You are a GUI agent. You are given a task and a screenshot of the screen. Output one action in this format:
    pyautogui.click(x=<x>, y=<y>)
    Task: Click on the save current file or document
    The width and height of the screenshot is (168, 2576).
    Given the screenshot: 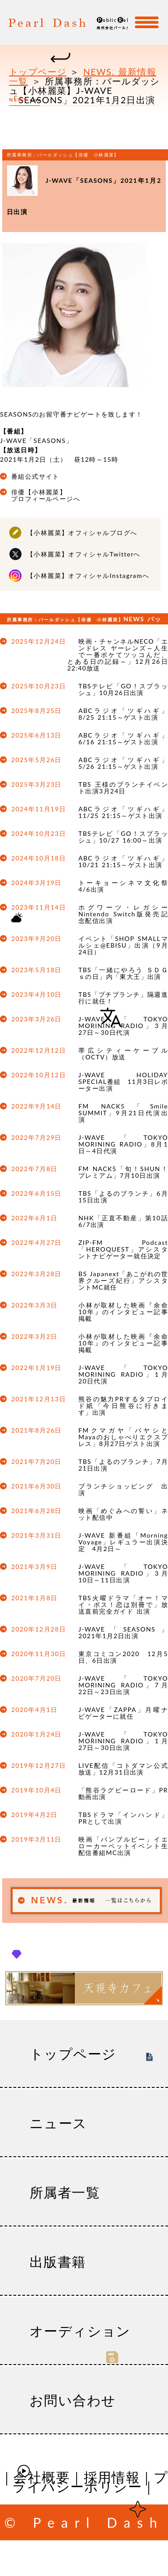 What is the action you would take?
    pyautogui.click(x=112, y=2357)
    